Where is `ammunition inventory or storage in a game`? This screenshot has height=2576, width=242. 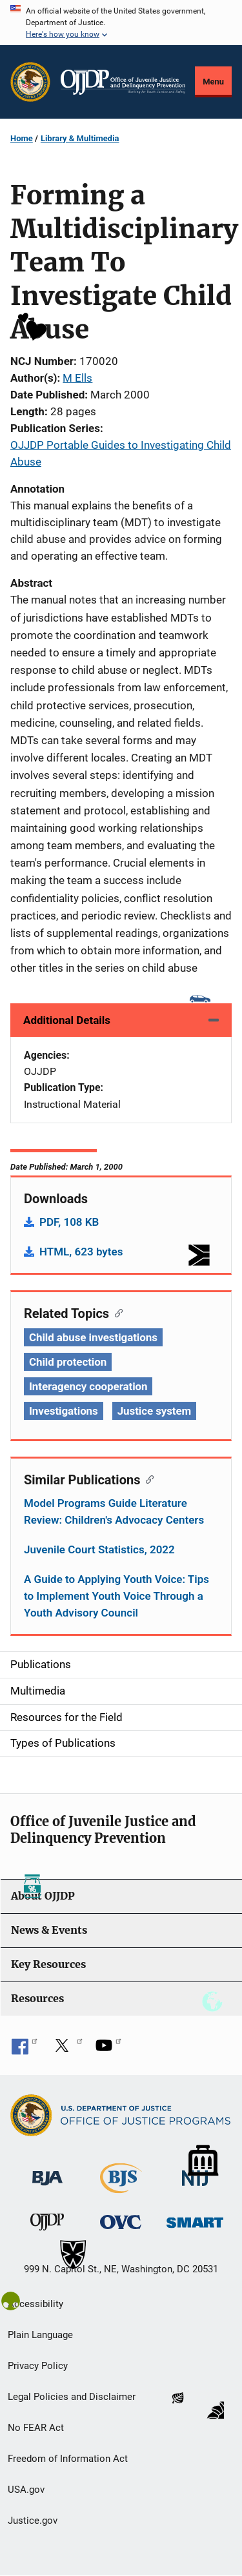 ammunition inventory or storage in a game is located at coordinates (203, 2160).